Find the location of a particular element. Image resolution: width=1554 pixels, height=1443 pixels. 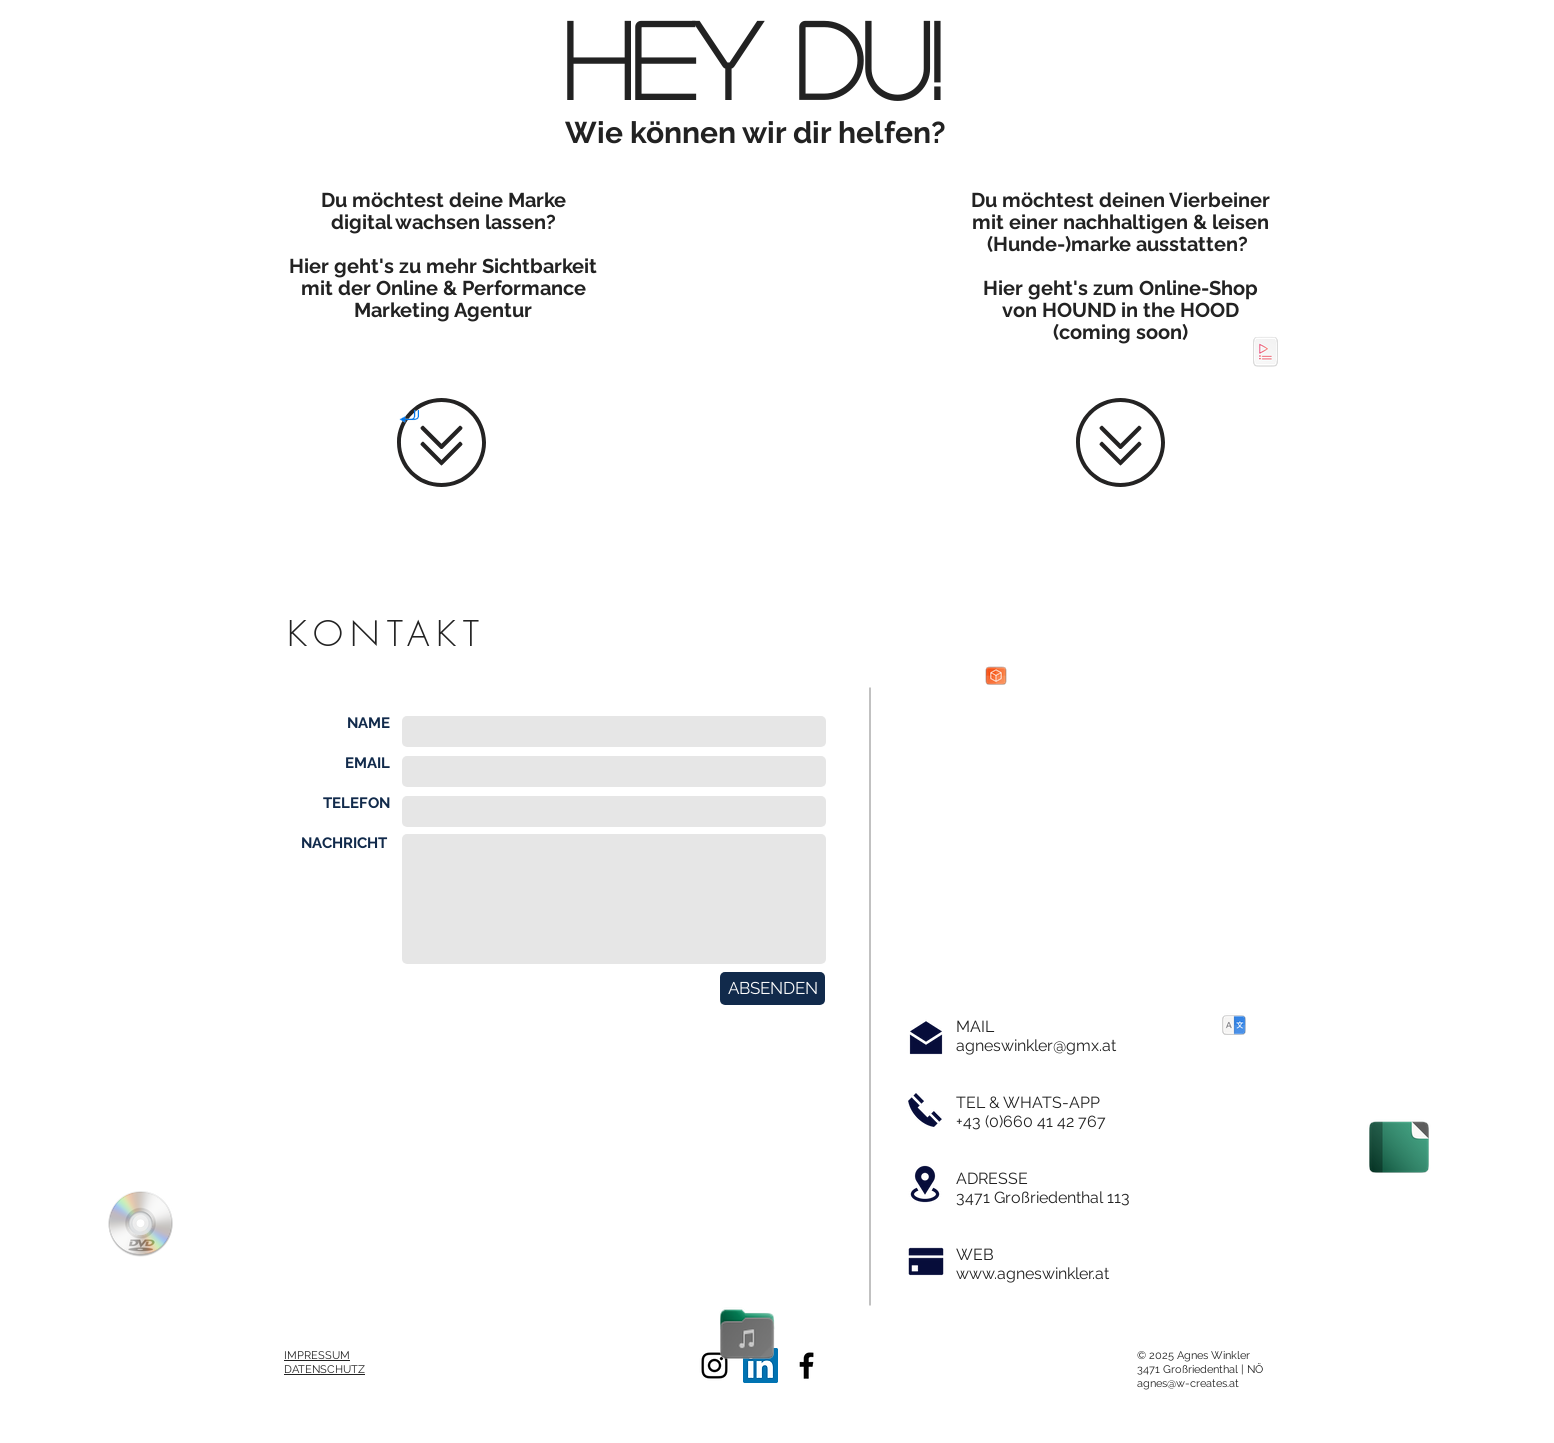

an audio playlist file is located at coordinates (1265, 351).